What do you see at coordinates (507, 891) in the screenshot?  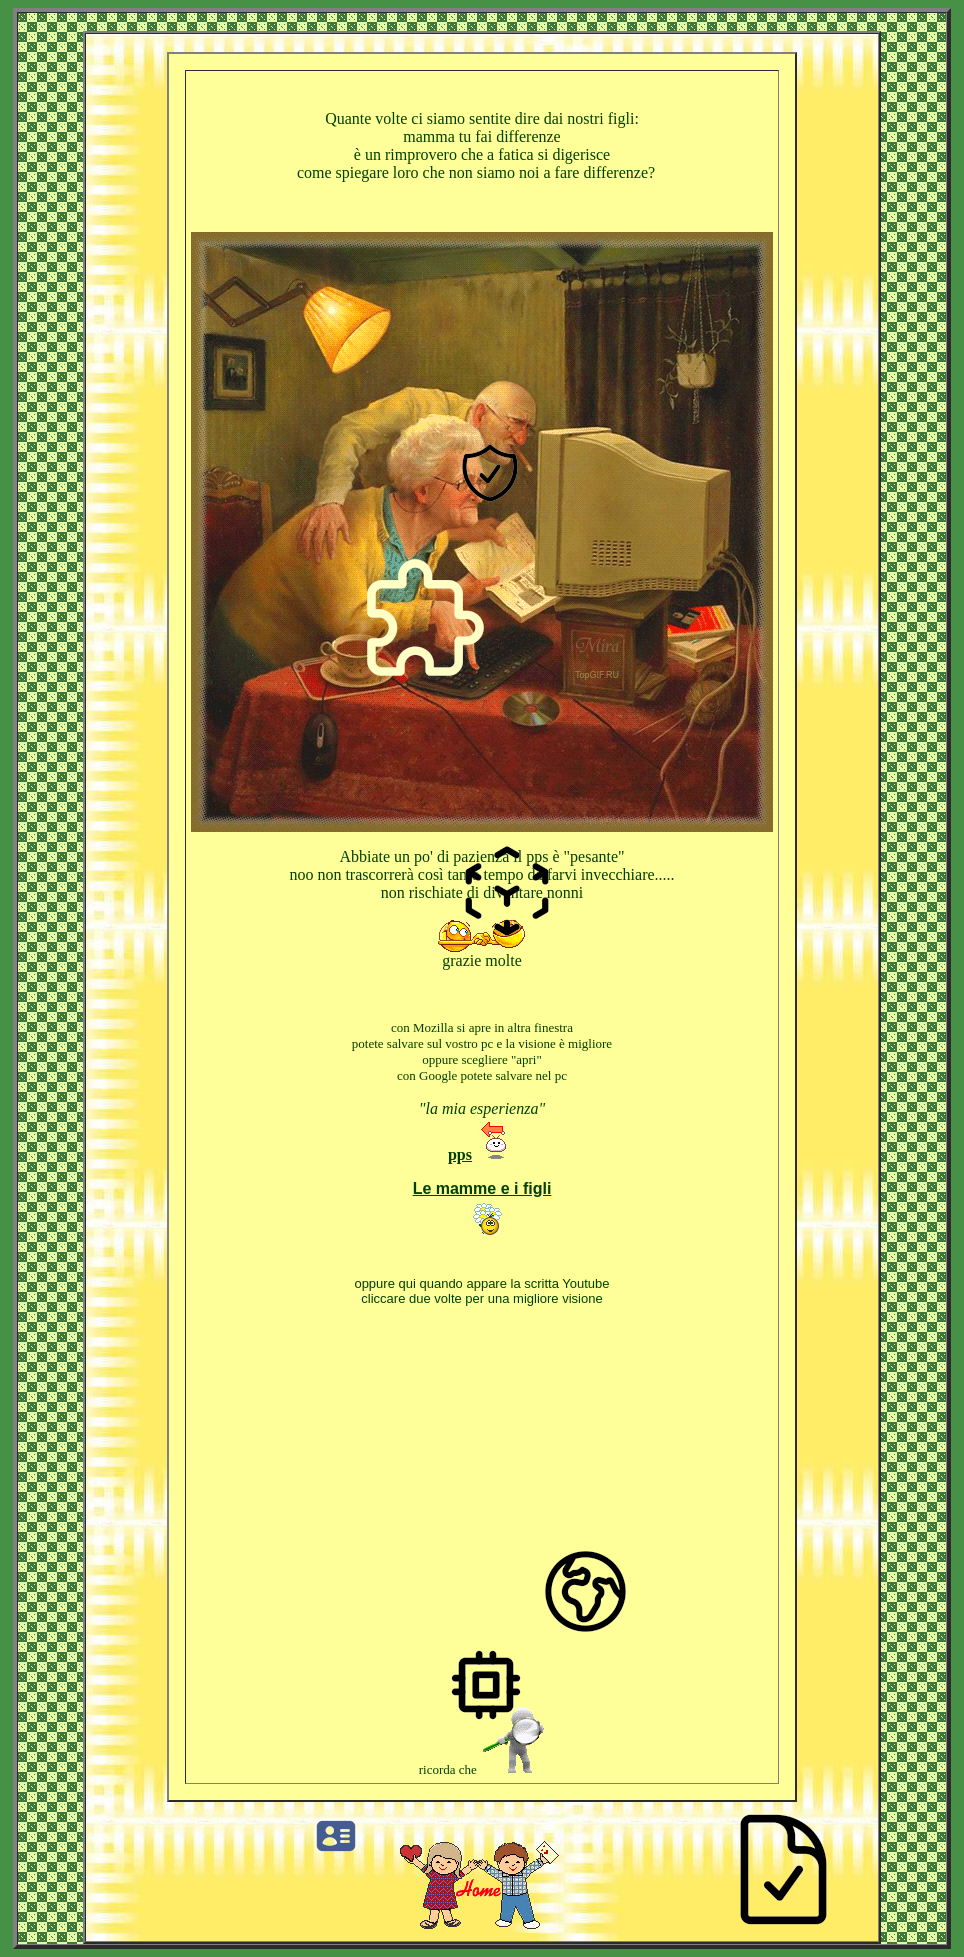 I see `view 3D model or object` at bounding box center [507, 891].